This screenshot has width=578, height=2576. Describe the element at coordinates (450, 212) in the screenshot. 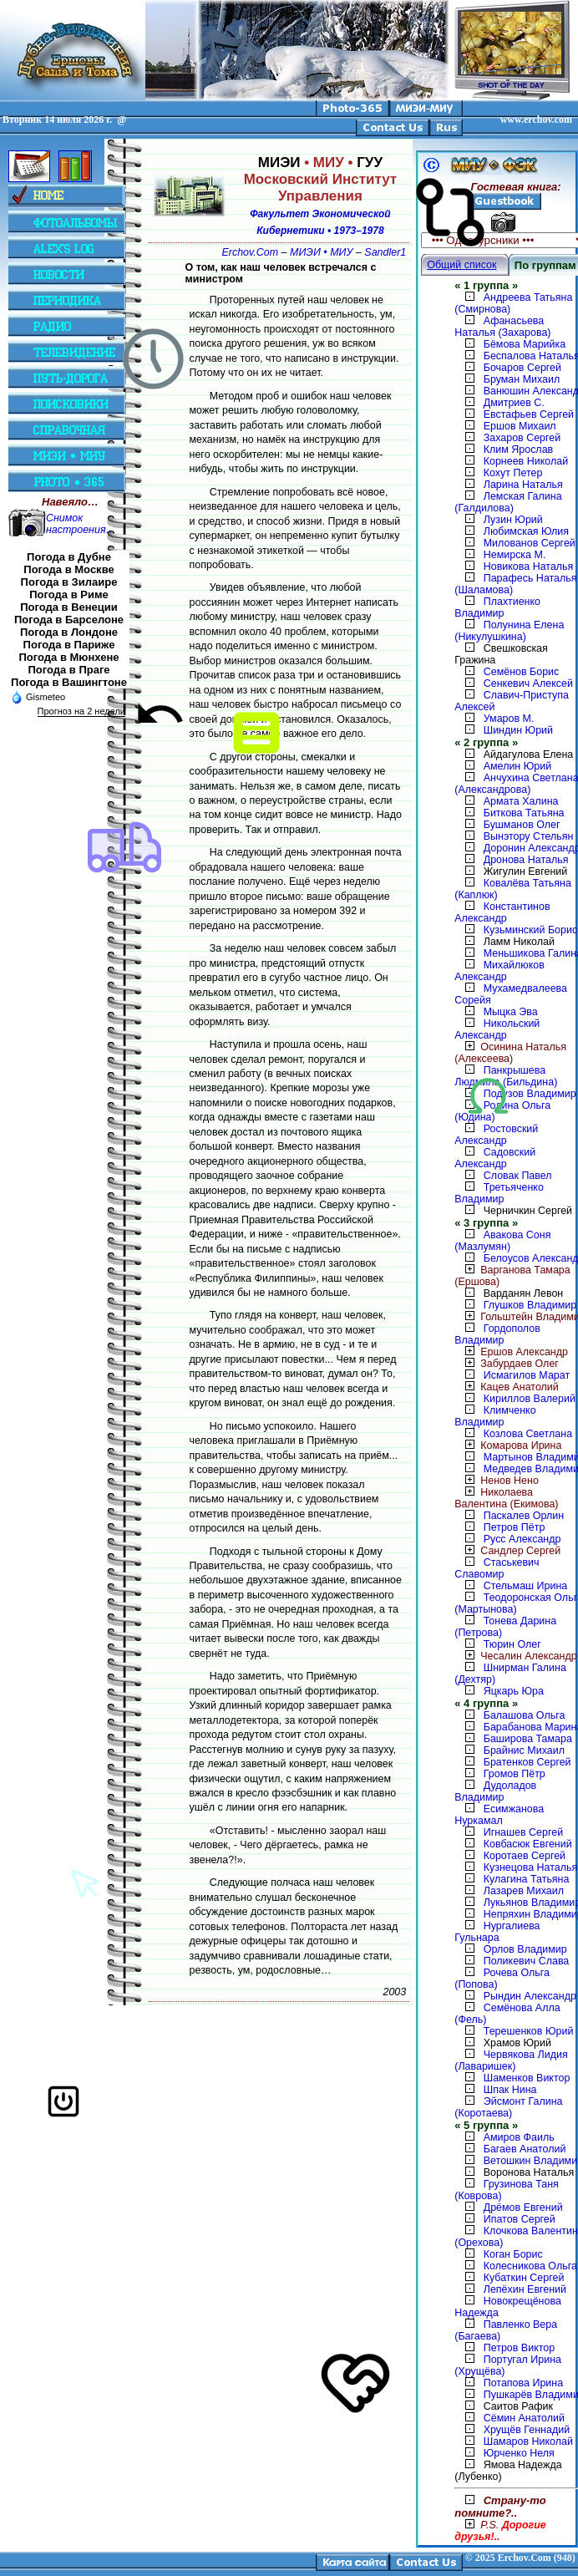

I see `compare branches or commits in a repository` at that location.